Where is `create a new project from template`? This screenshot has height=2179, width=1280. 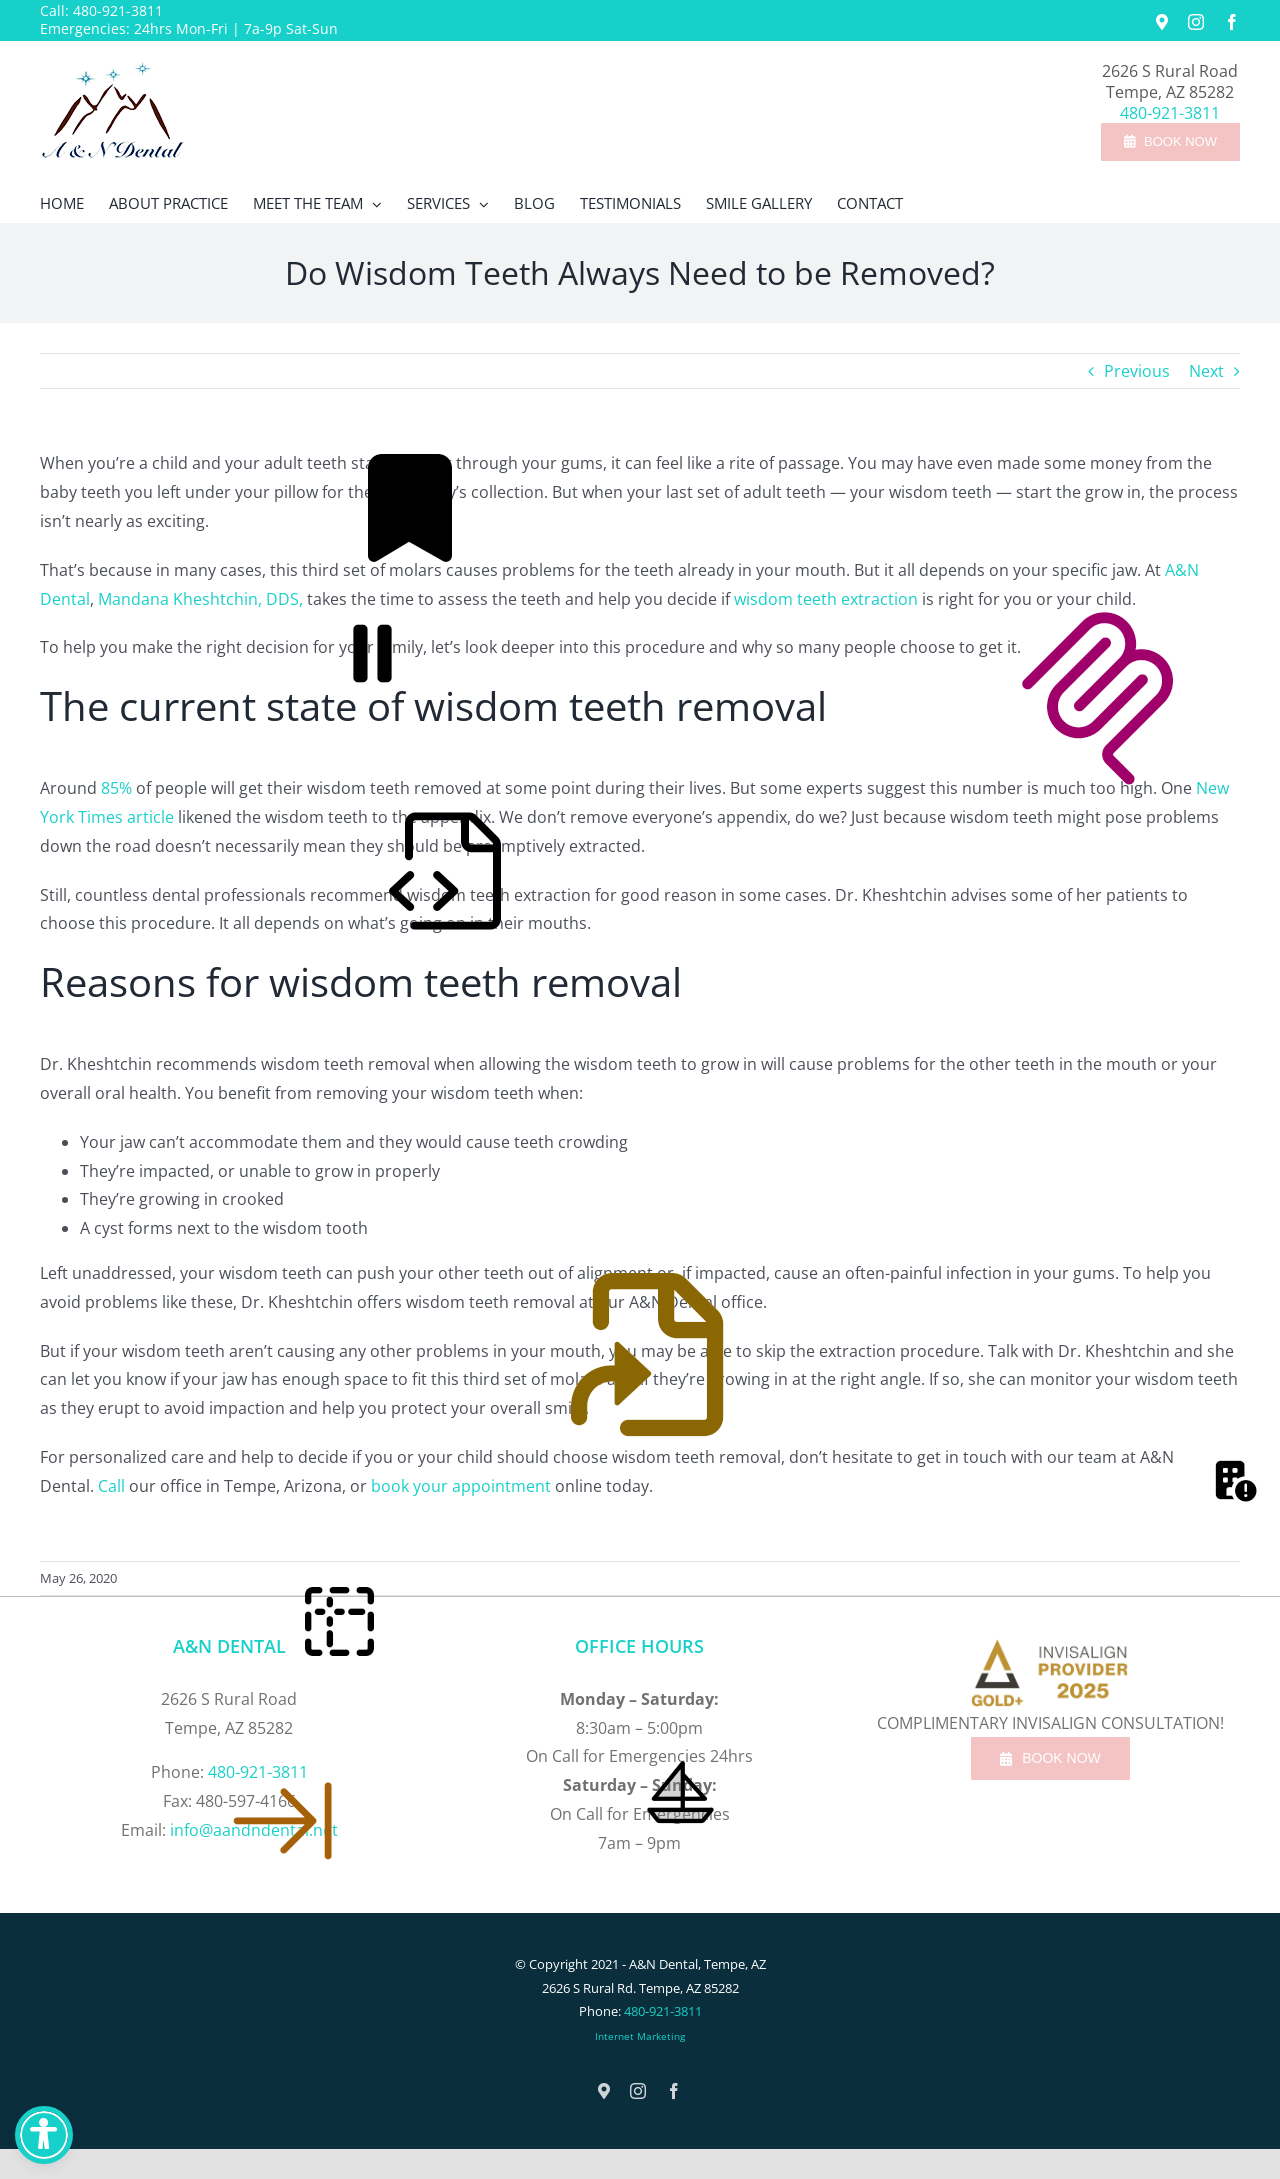
create a new project from template is located at coordinates (339, 1621).